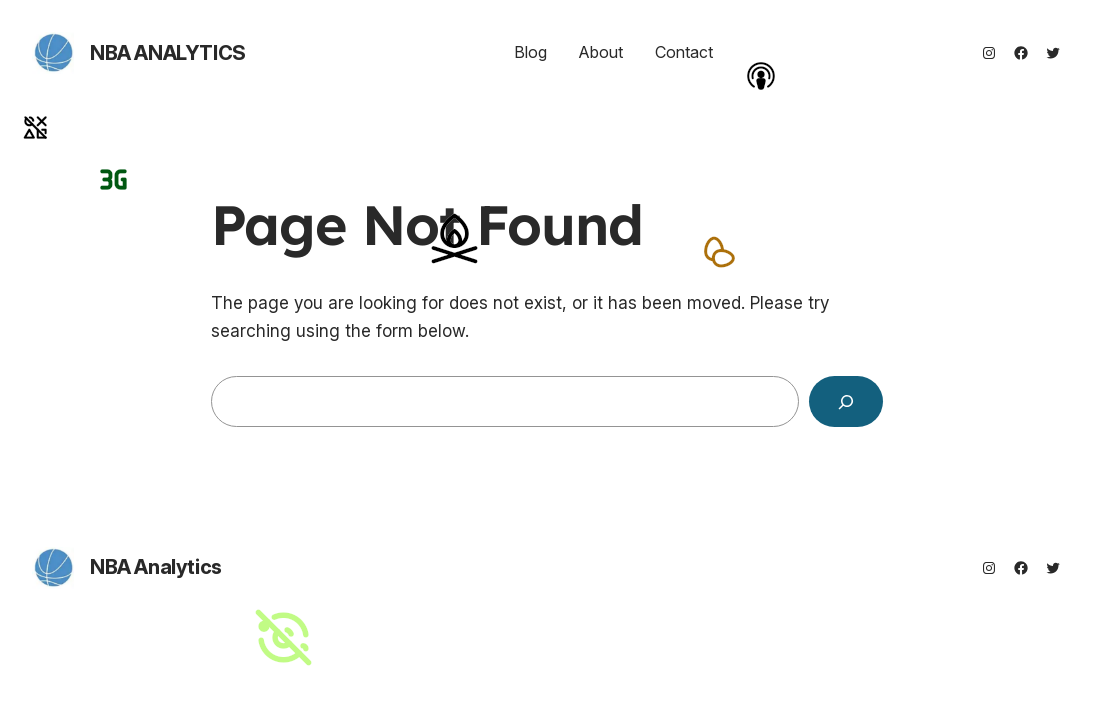 The width and height of the screenshot is (1093, 720). What do you see at coordinates (283, 637) in the screenshot?
I see `disable analytics tracking` at bounding box center [283, 637].